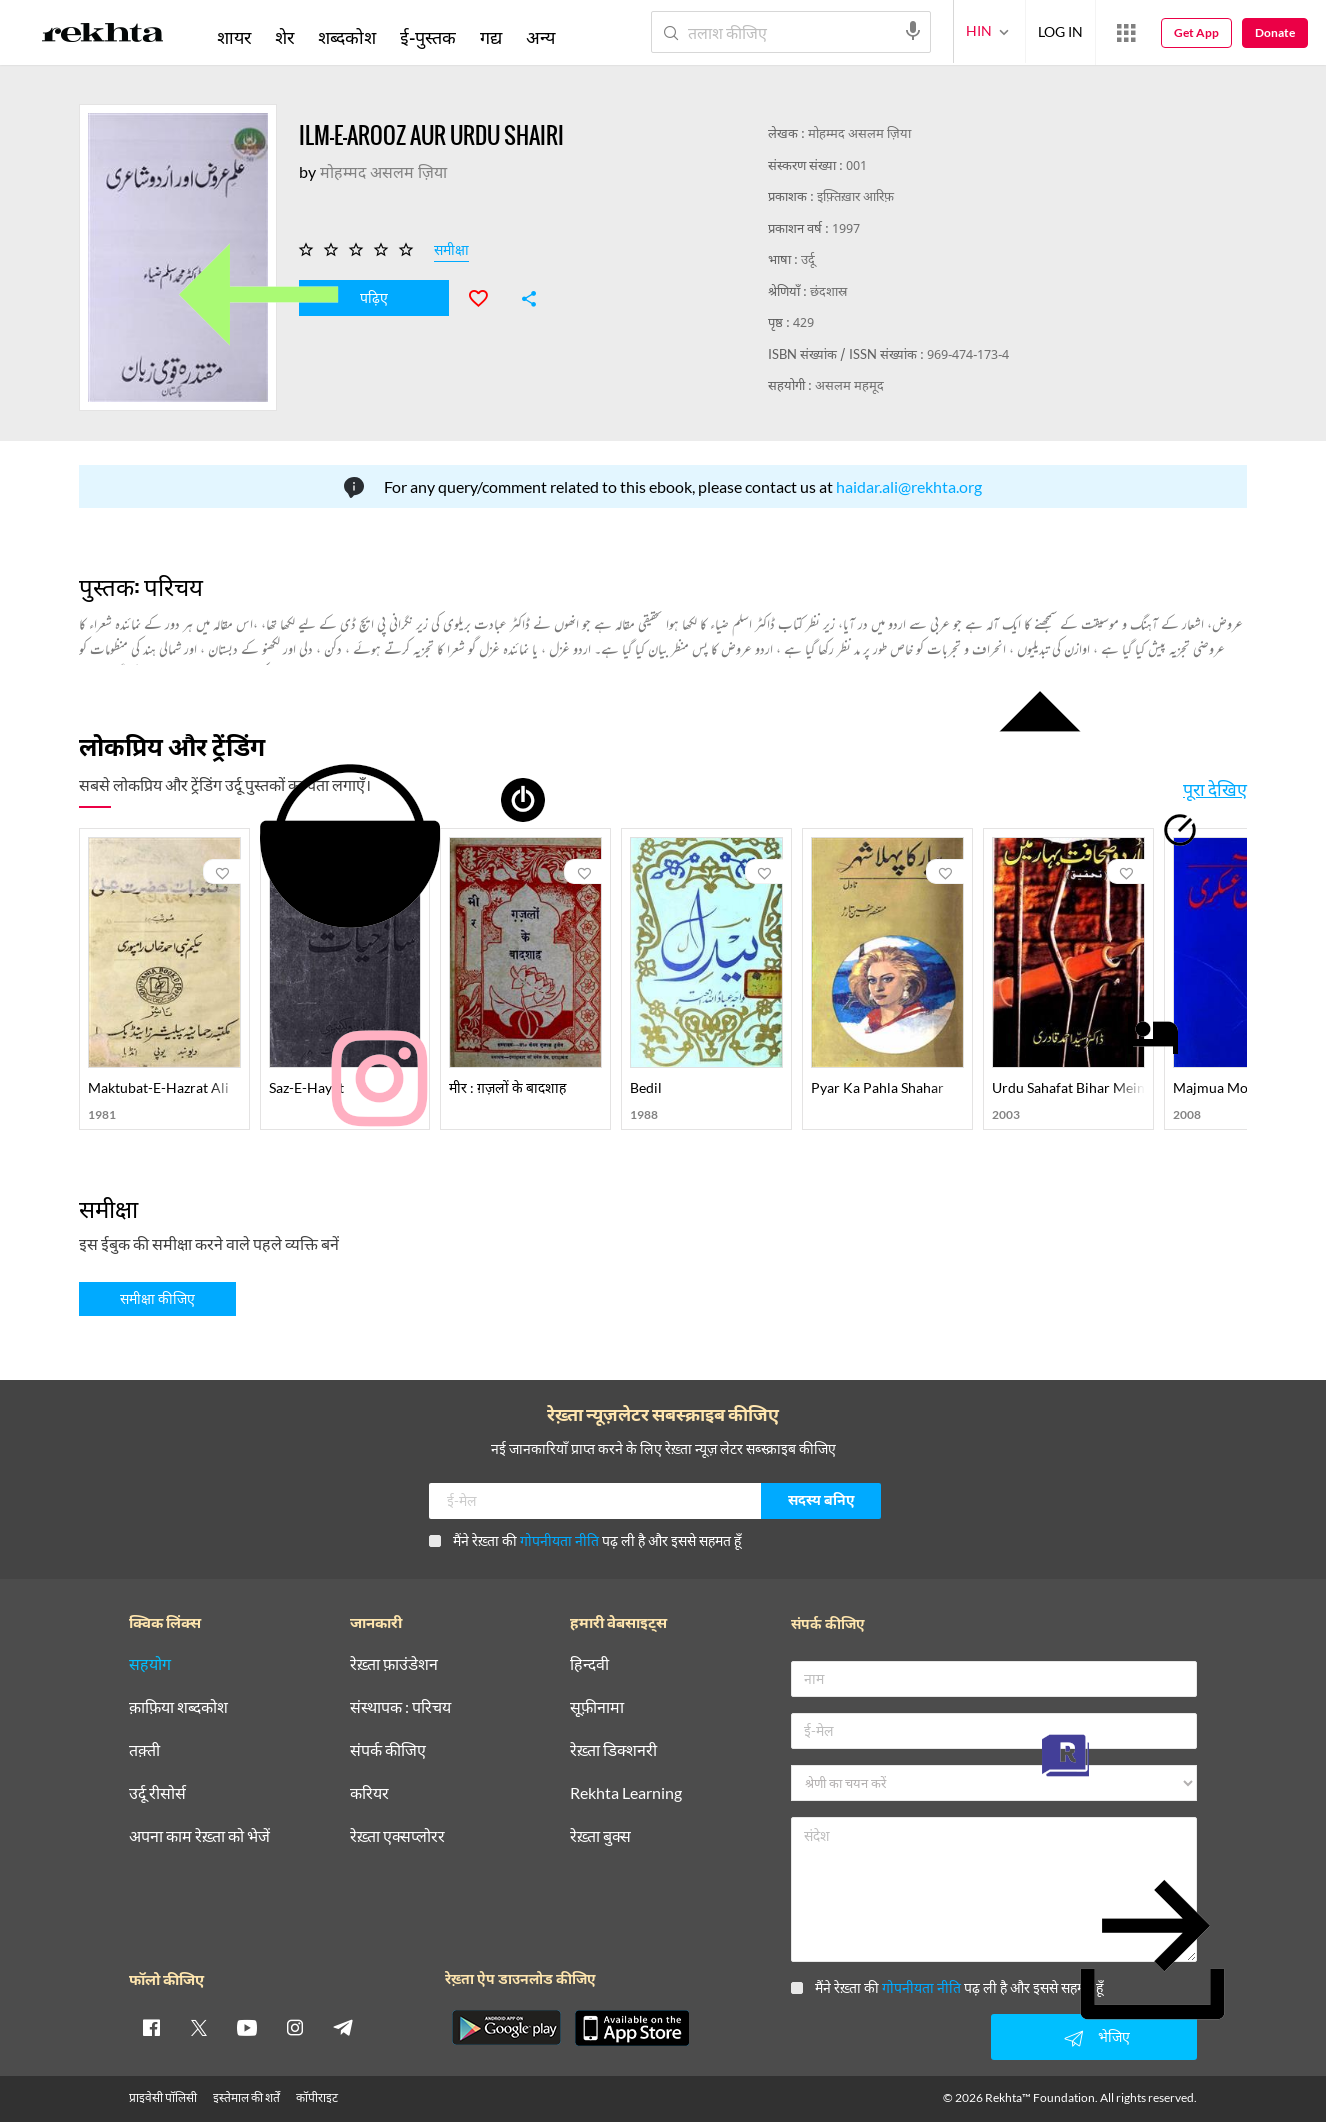  I want to click on open the Toggl Track time tracking app, so click(523, 800).